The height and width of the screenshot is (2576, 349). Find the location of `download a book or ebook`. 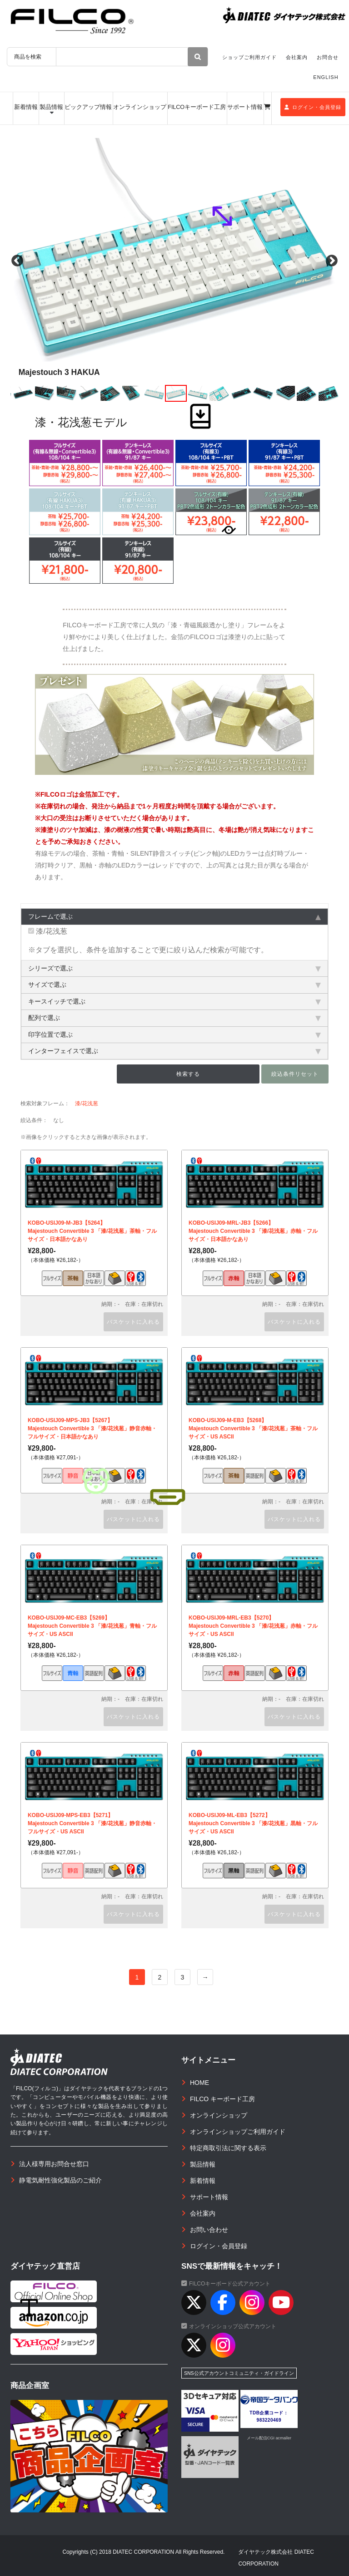

download a book or ebook is located at coordinates (200, 416).